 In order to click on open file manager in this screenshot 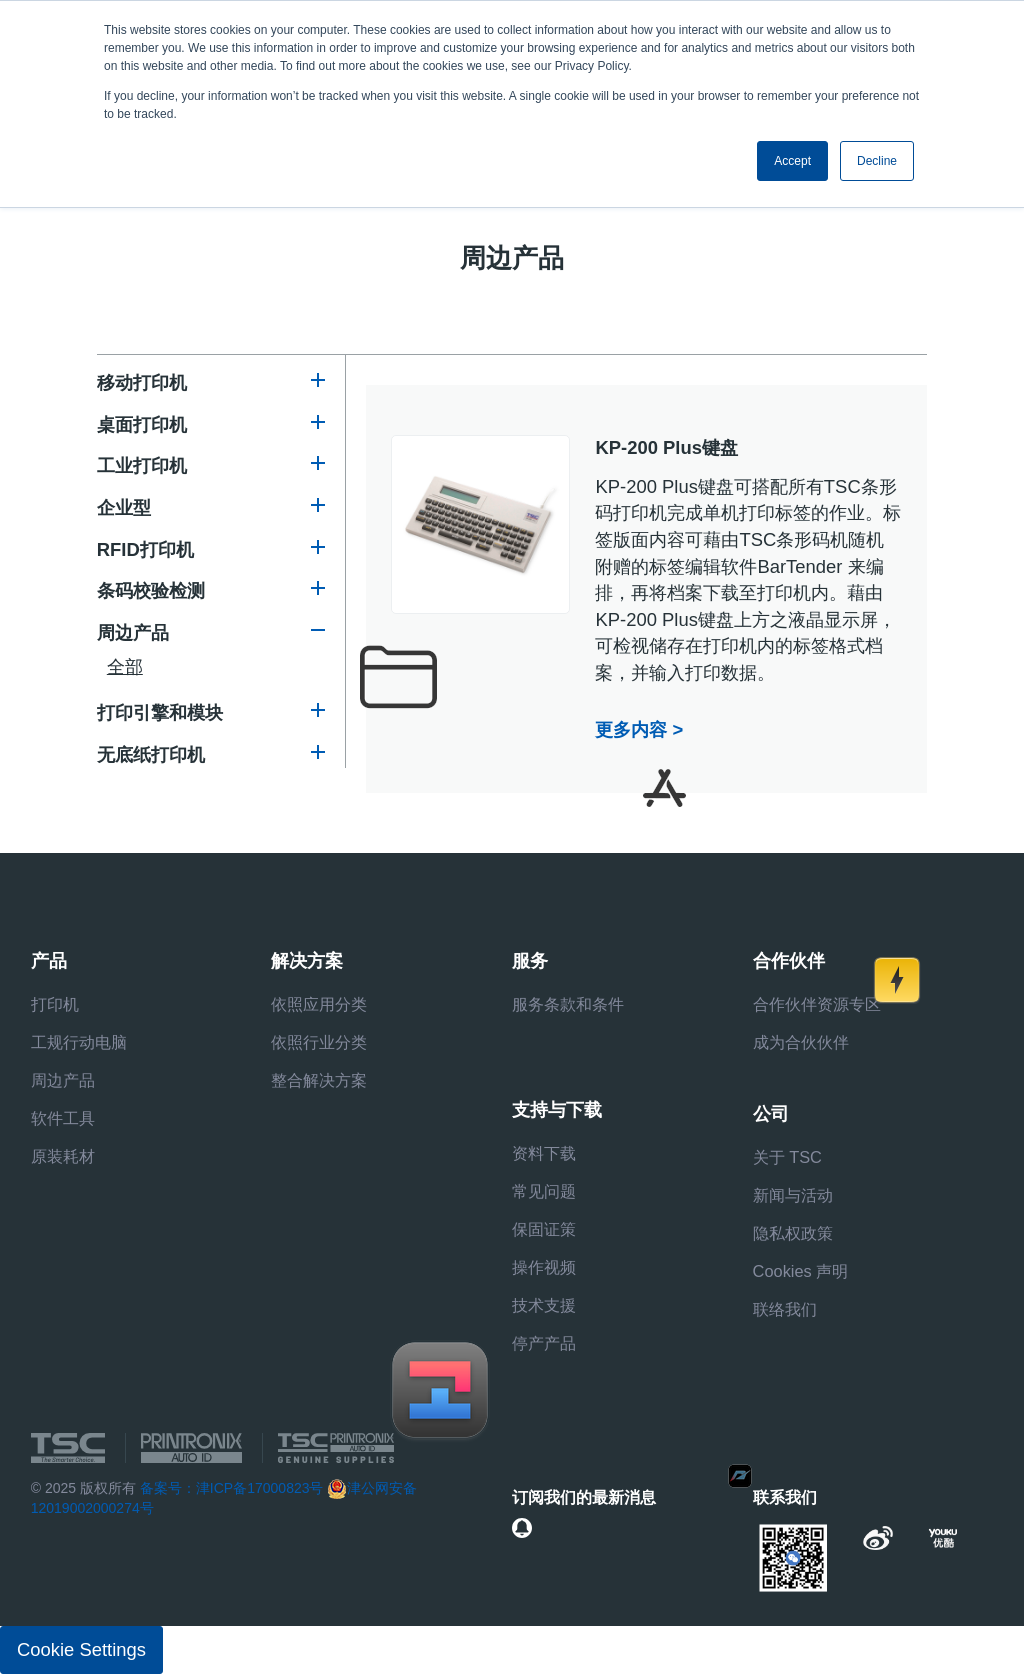, I will do `click(398, 674)`.